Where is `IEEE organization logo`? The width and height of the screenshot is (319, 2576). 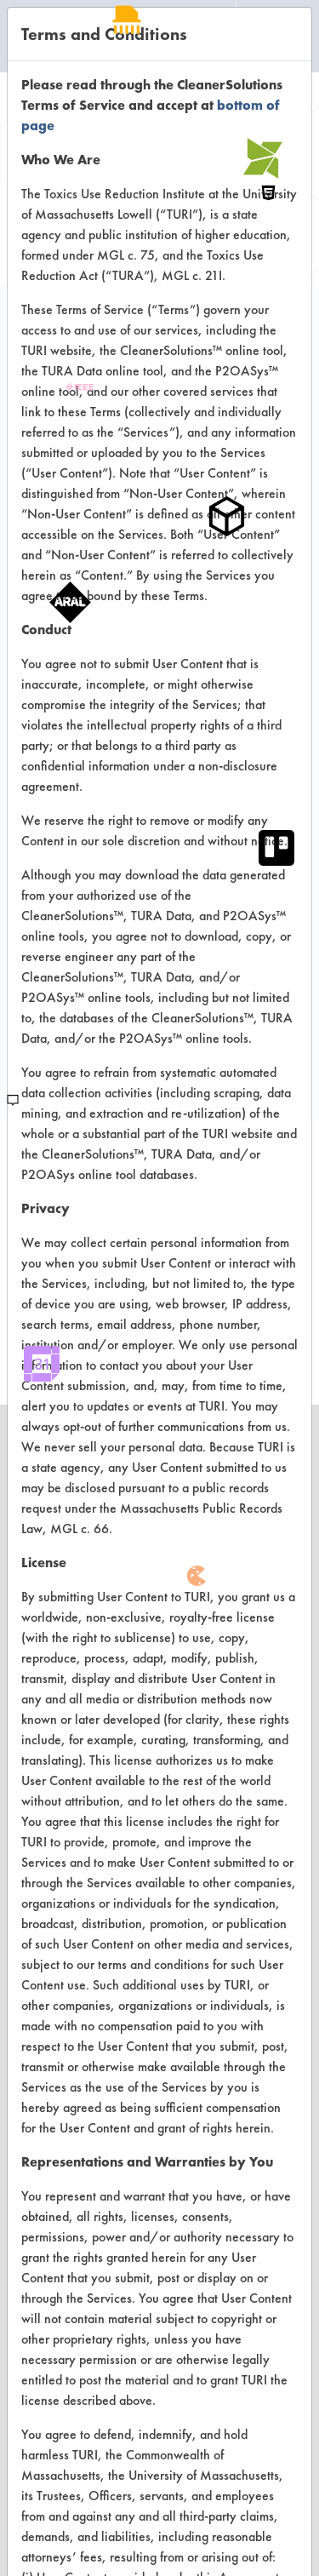 IEEE organization logo is located at coordinates (79, 386).